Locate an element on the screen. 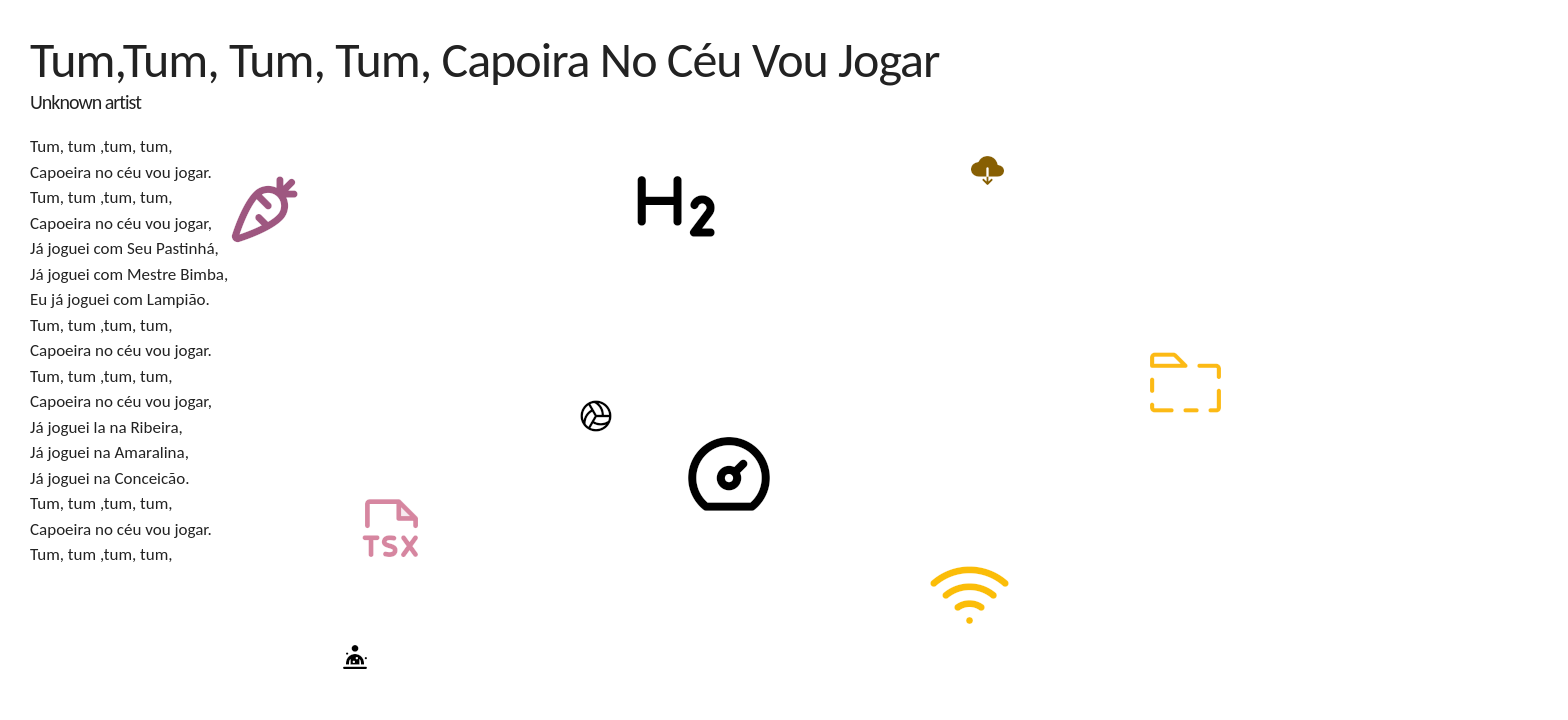 The width and height of the screenshot is (1568, 720). view audience or attendee list is located at coordinates (355, 657).